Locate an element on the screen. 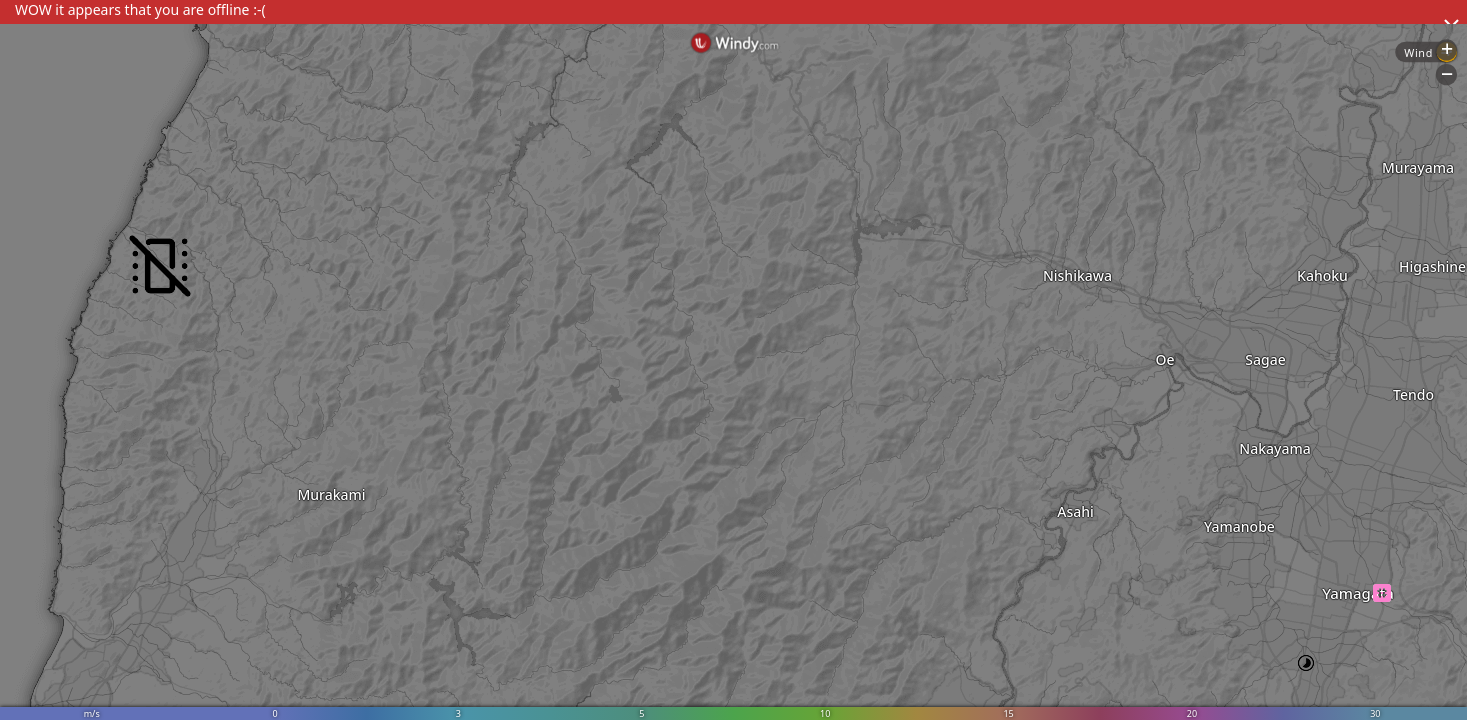  view grid or table layout is located at coordinates (1382, 593).